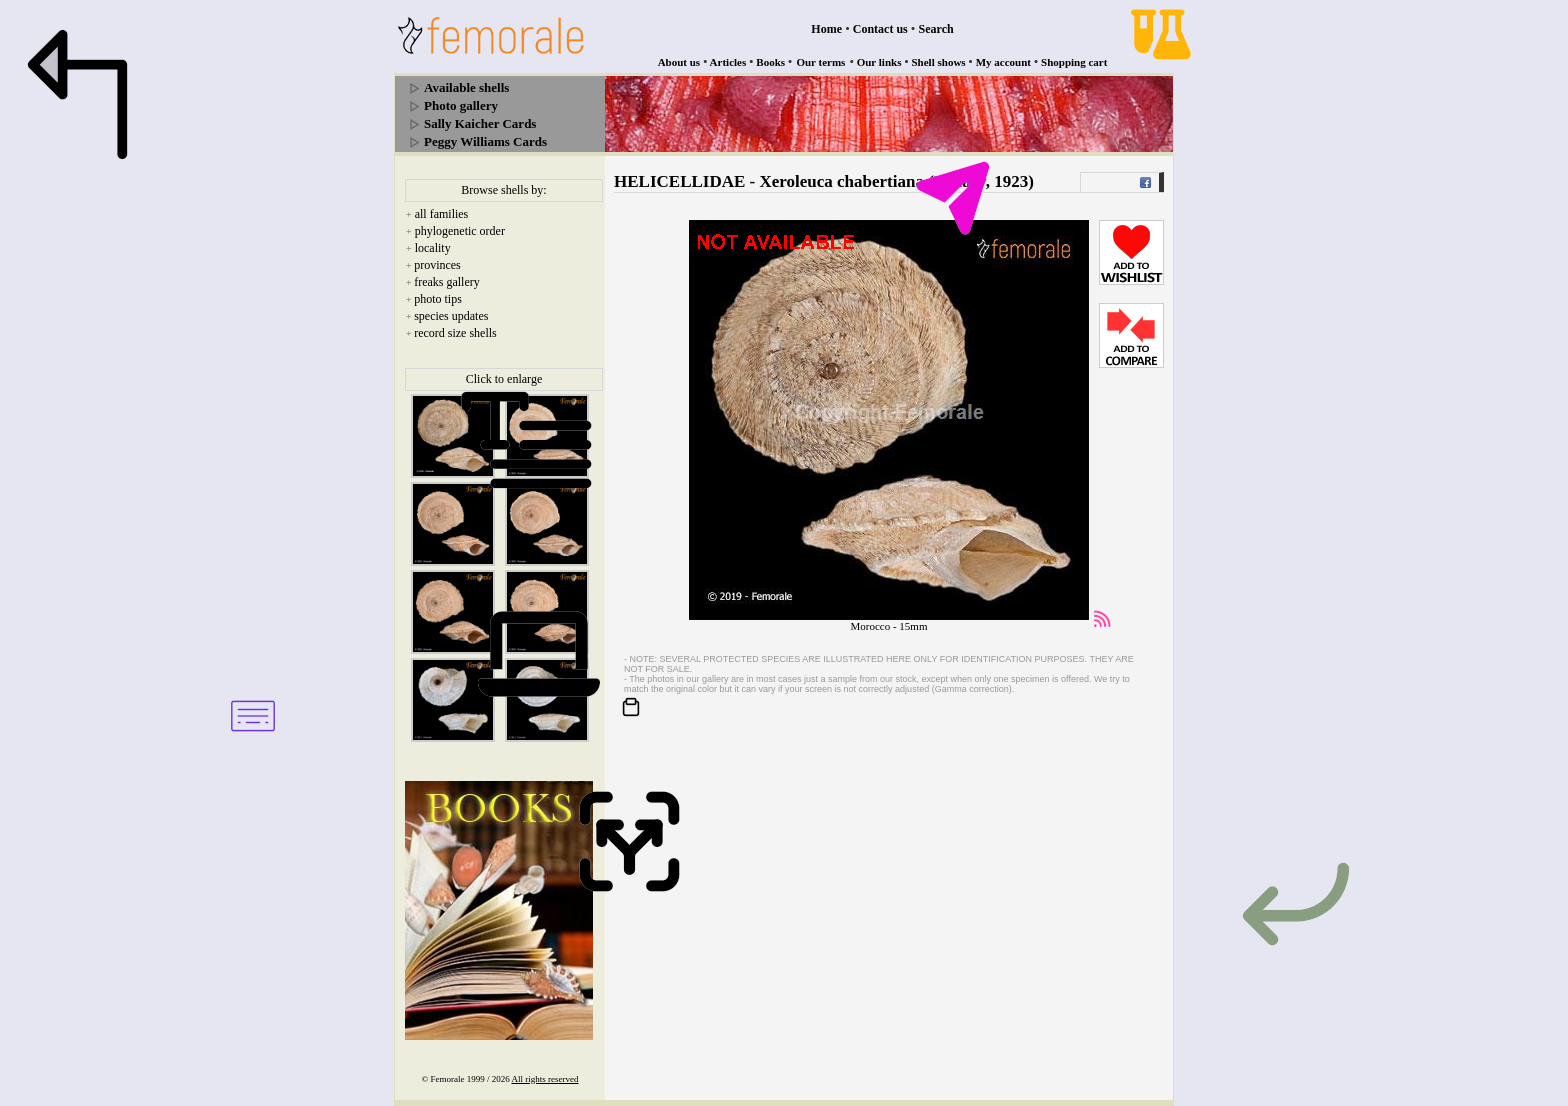 The height and width of the screenshot is (1106, 1568). Describe the element at coordinates (631, 707) in the screenshot. I see `copy to clipboard` at that location.